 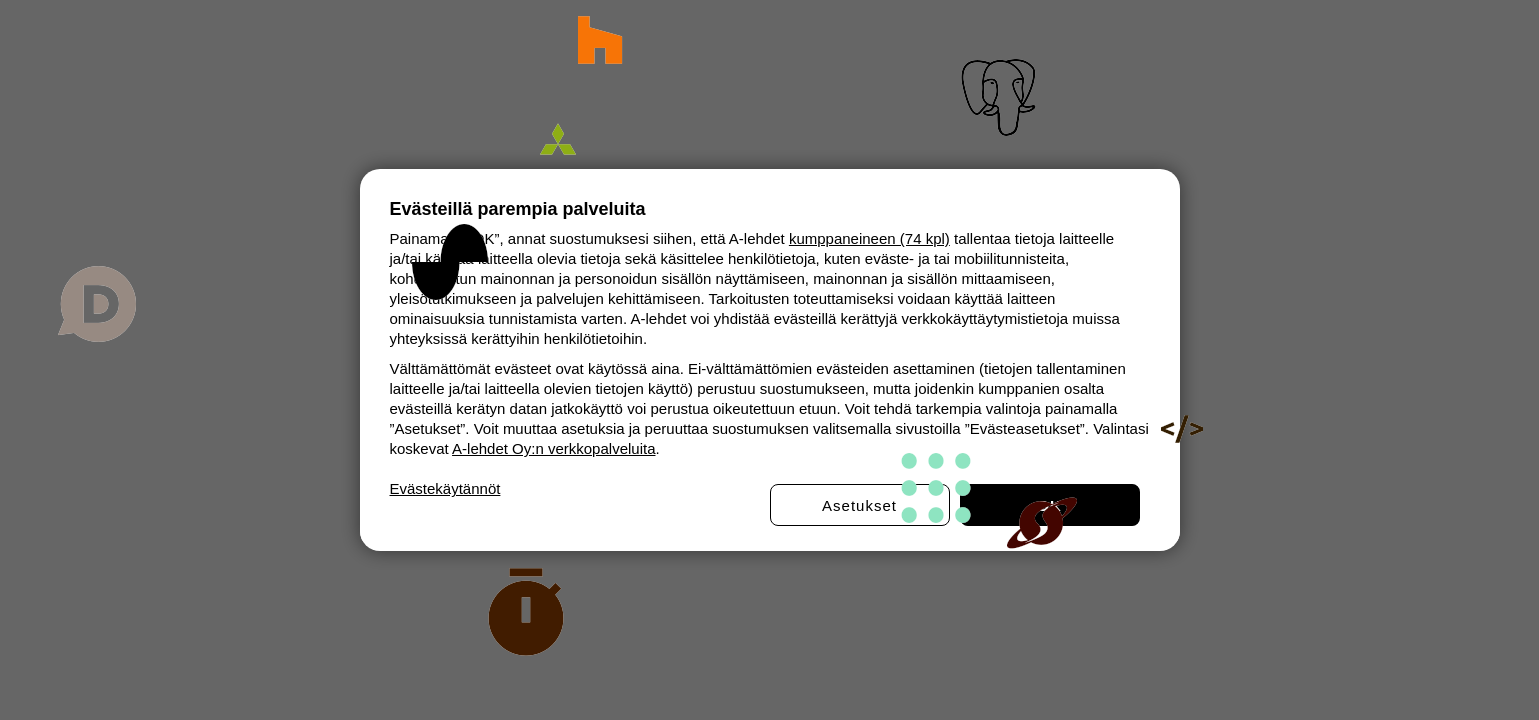 I want to click on Mitsubishi brand logo, so click(x=558, y=139).